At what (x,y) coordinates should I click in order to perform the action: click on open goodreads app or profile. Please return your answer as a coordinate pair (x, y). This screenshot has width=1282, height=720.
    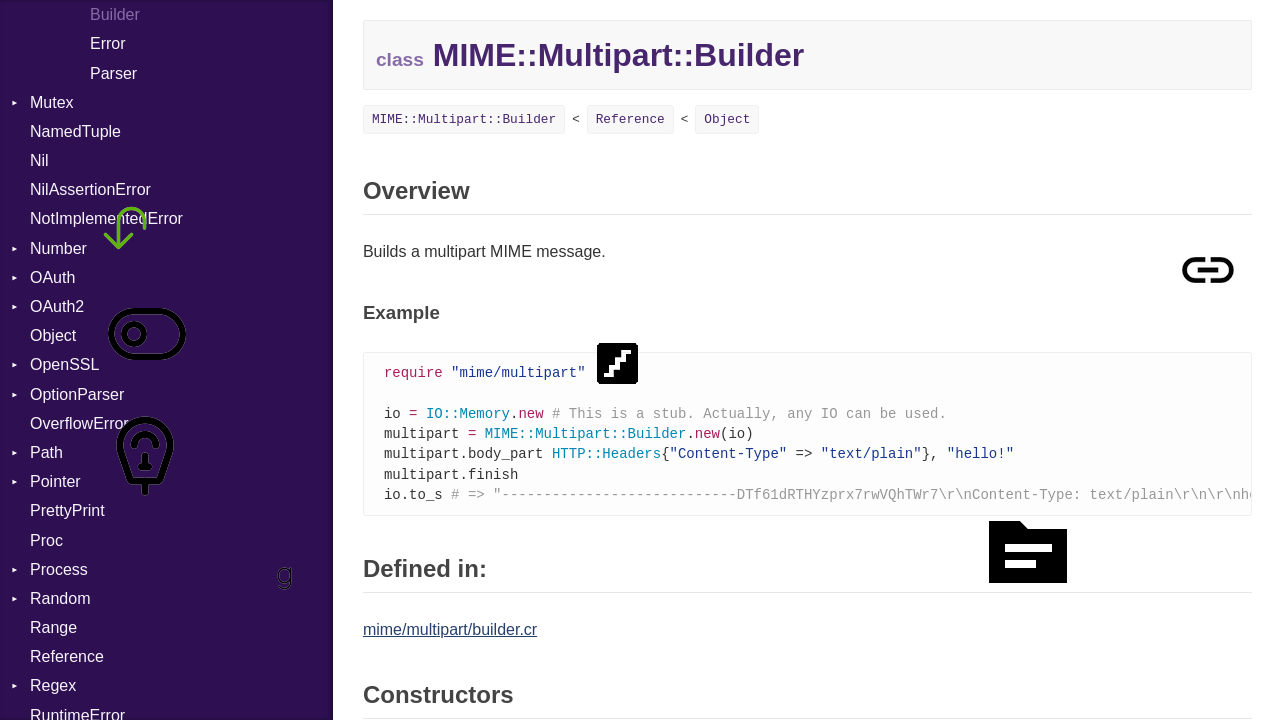
    Looking at the image, I should click on (284, 578).